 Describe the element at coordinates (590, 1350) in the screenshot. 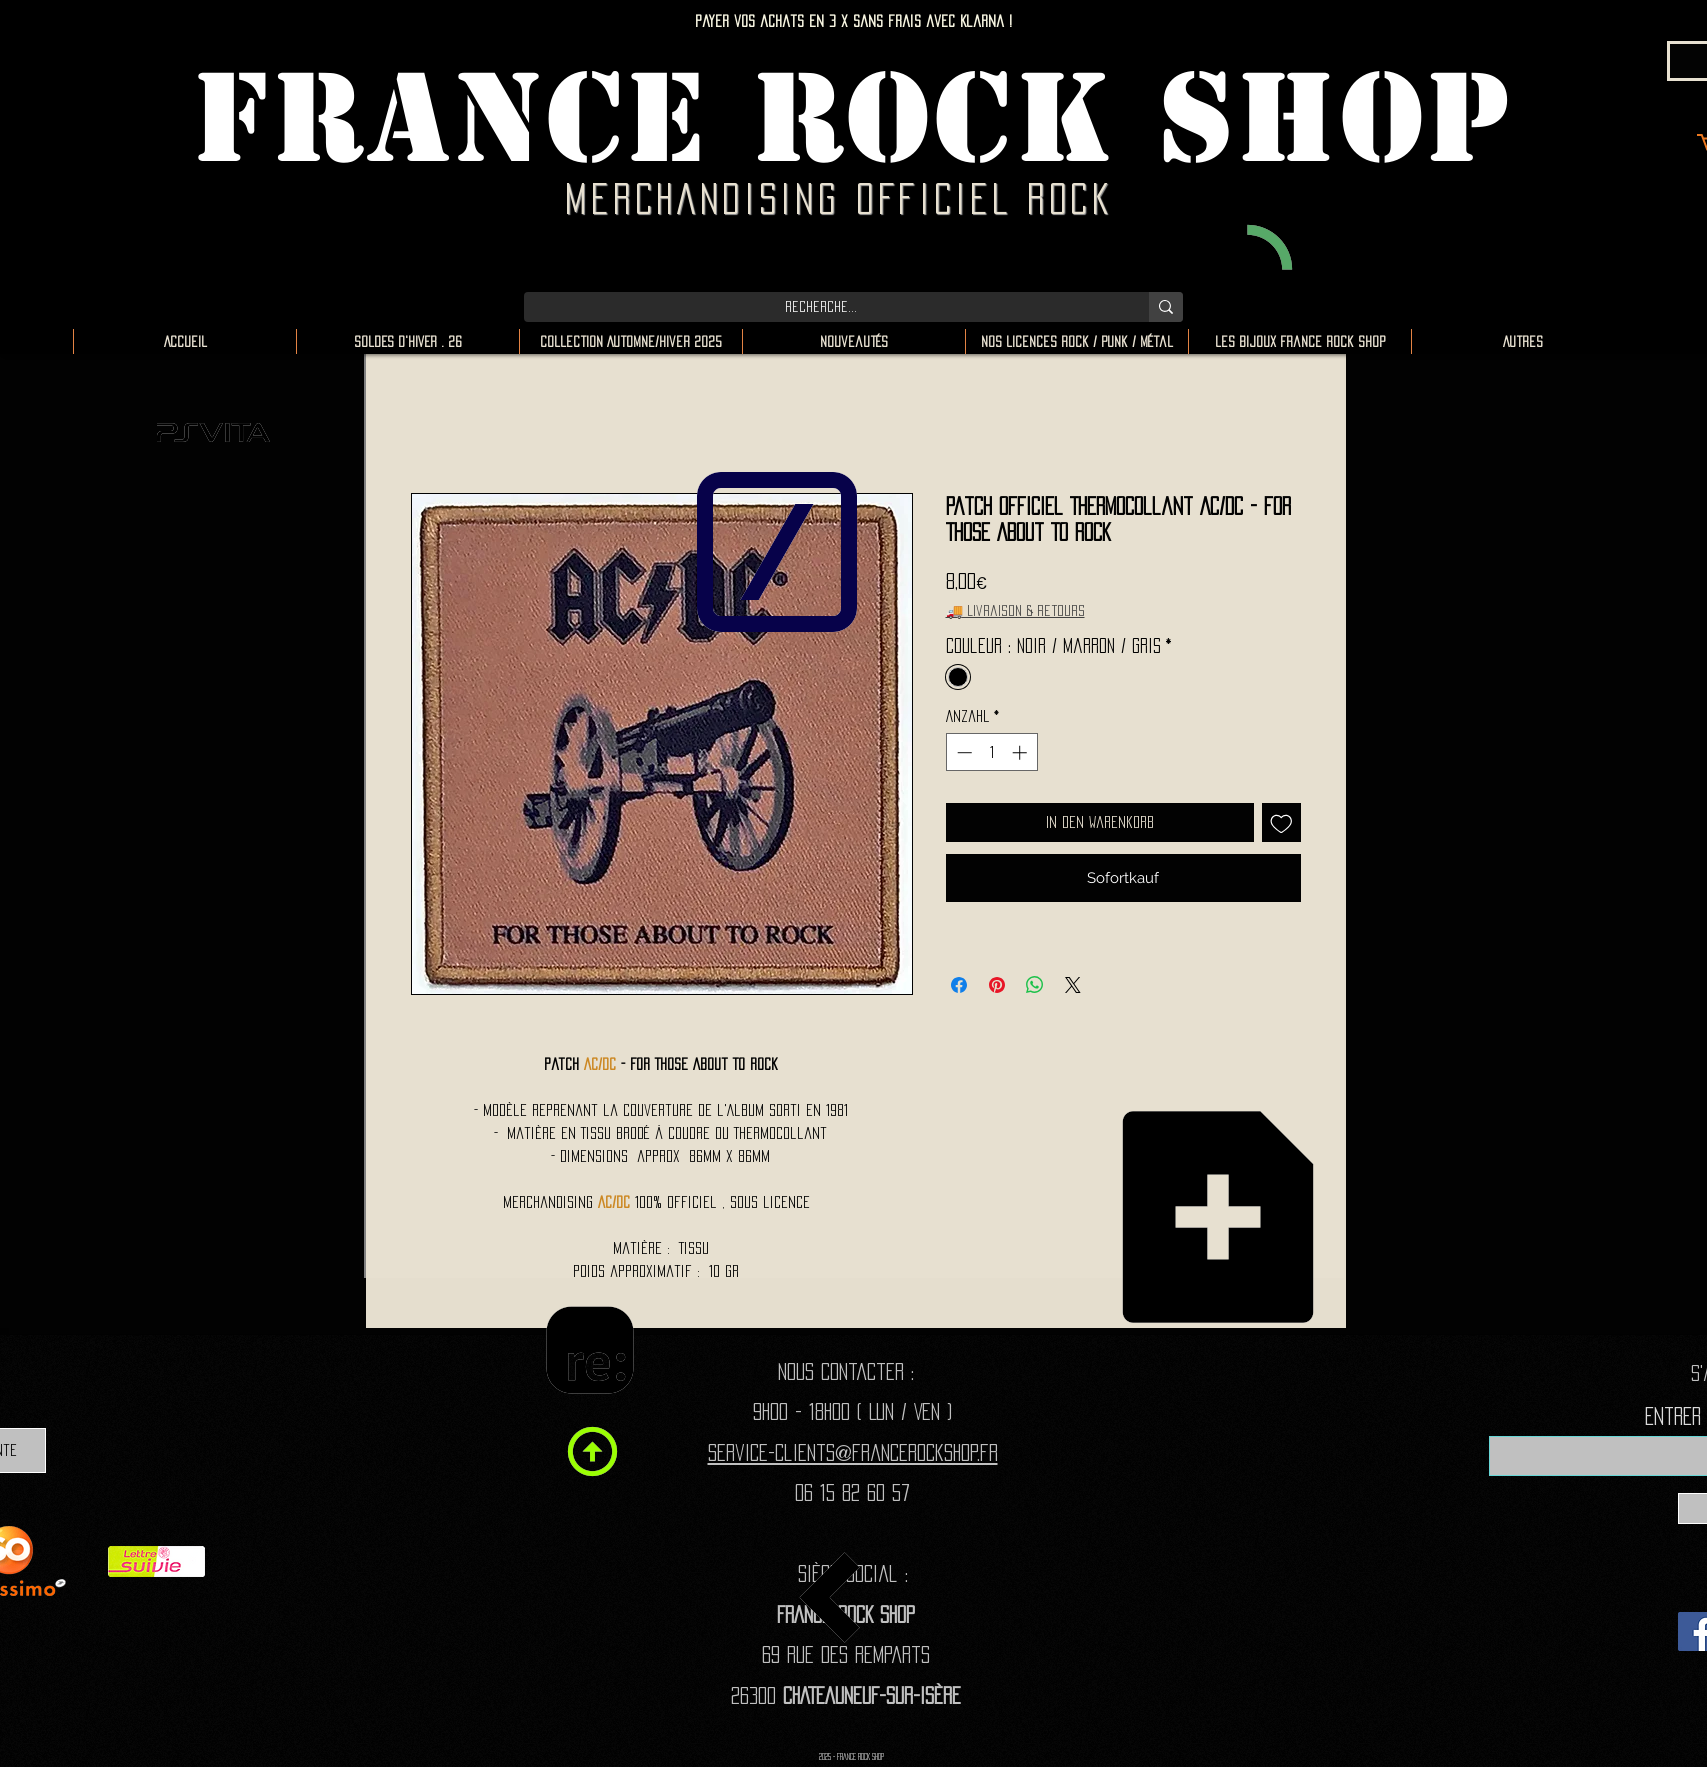

I see `replyd app logo` at that location.